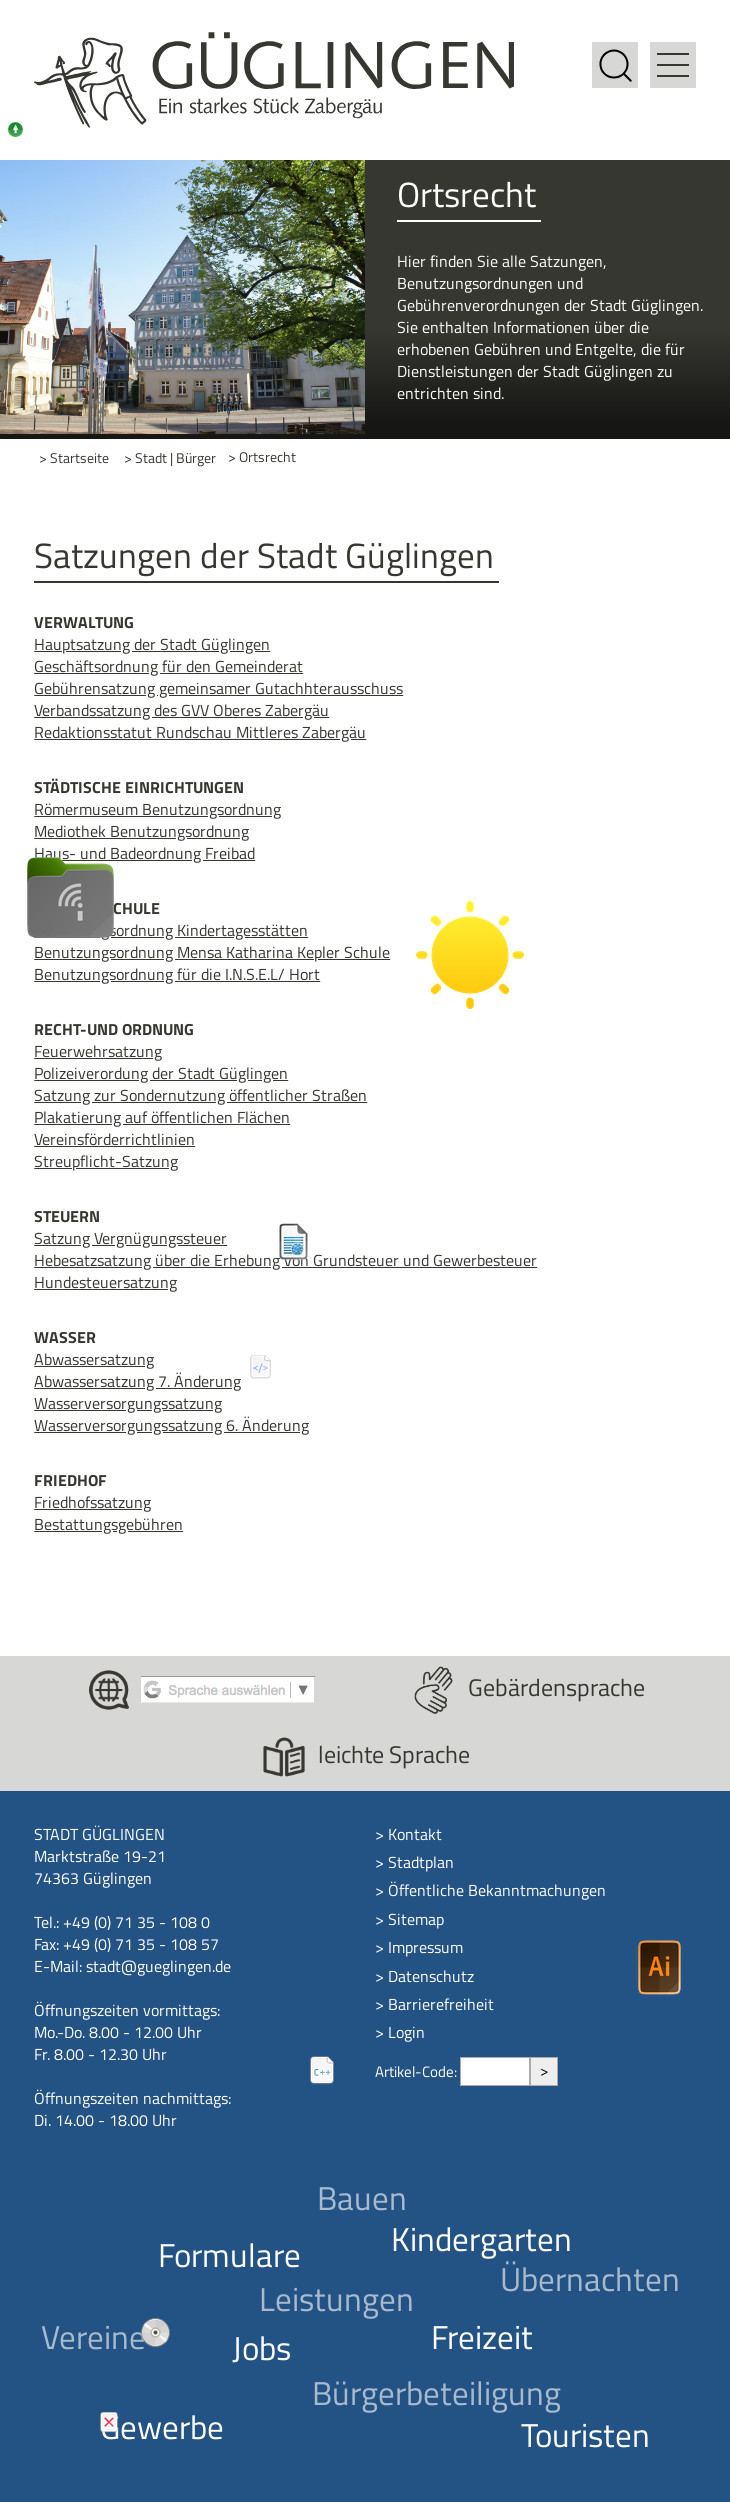 This screenshot has width=730, height=2502. I want to click on open insync cloud sync folder, so click(70, 897).